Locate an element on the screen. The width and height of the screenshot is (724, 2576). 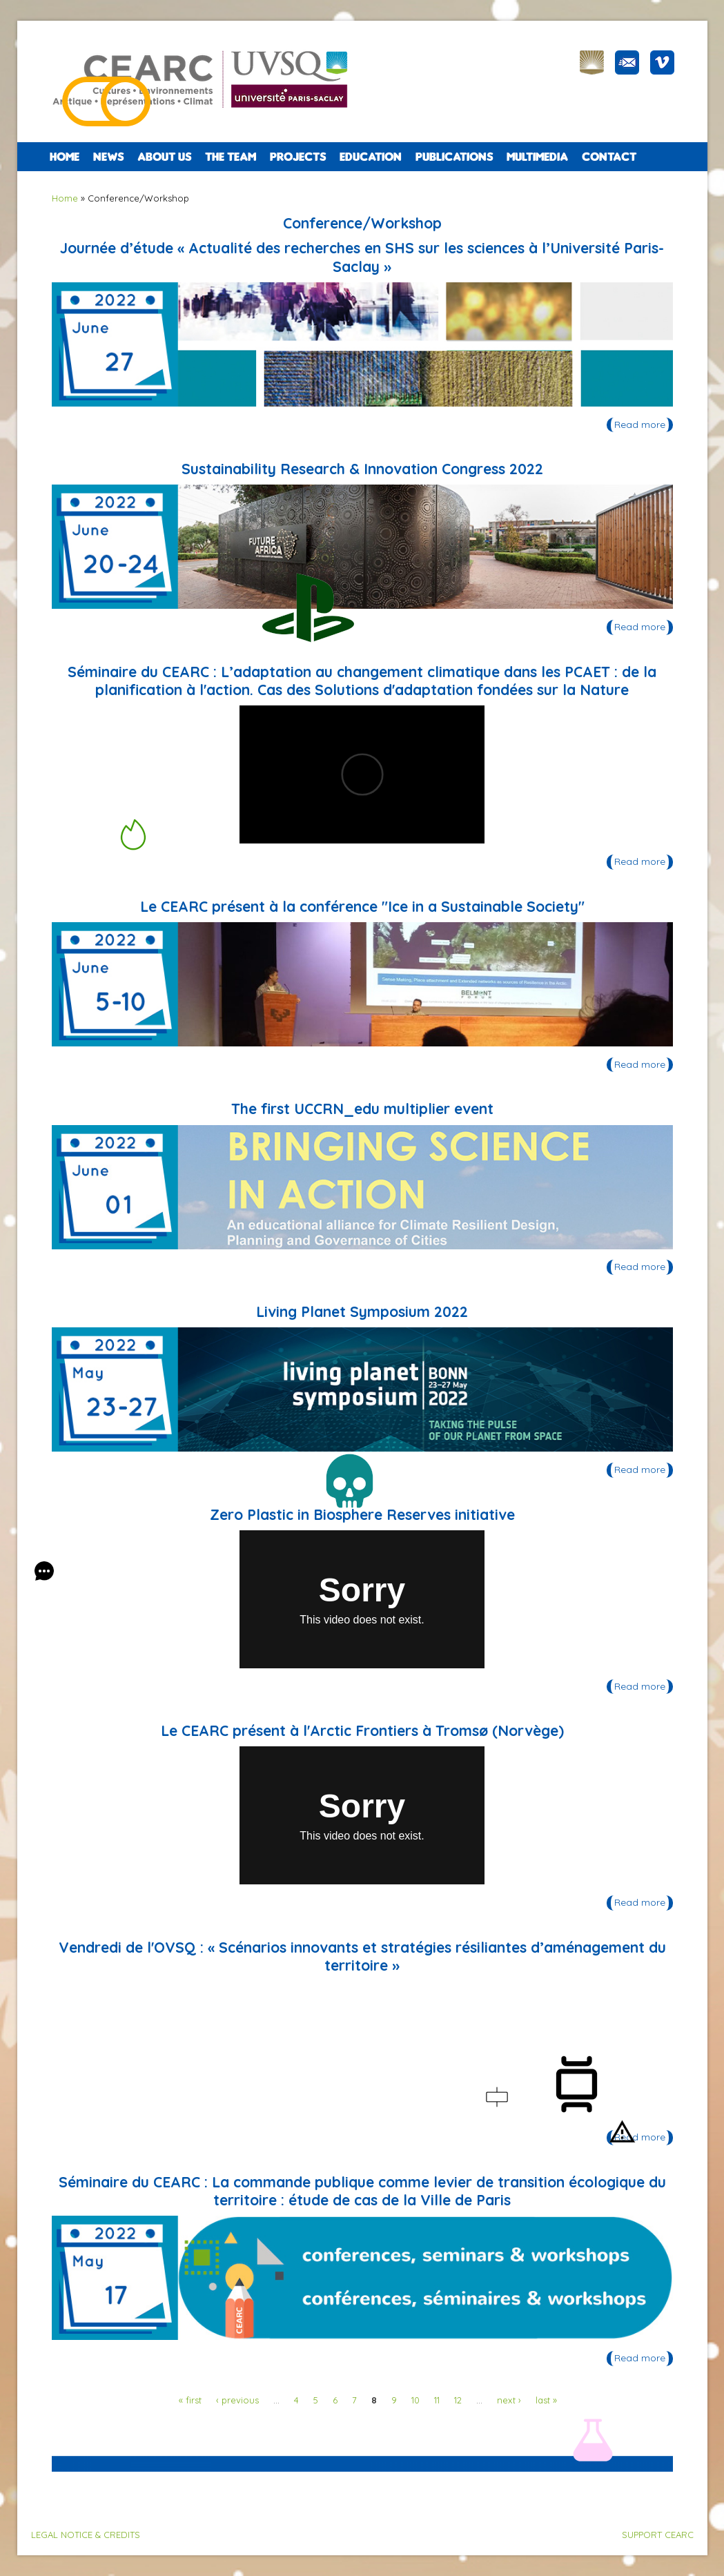
open chat or messaging is located at coordinates (44, 1571).